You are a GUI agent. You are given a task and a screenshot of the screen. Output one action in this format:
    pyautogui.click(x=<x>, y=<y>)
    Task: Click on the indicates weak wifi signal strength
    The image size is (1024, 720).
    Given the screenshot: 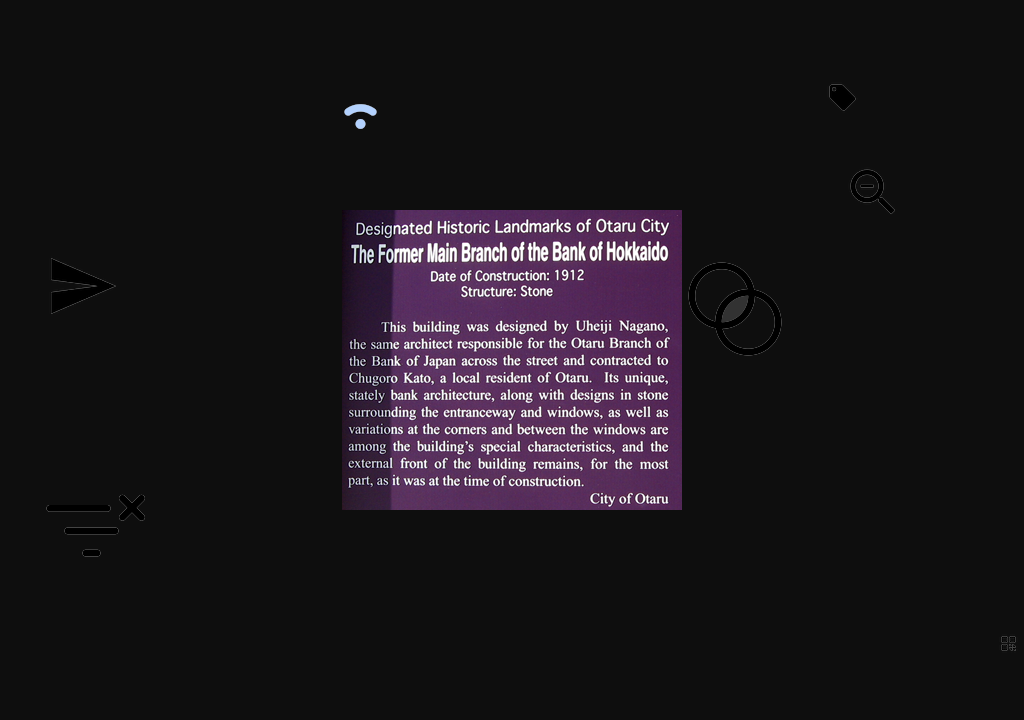 What is the action you would take?
    pyautogui.click(x=360, y=100)
    